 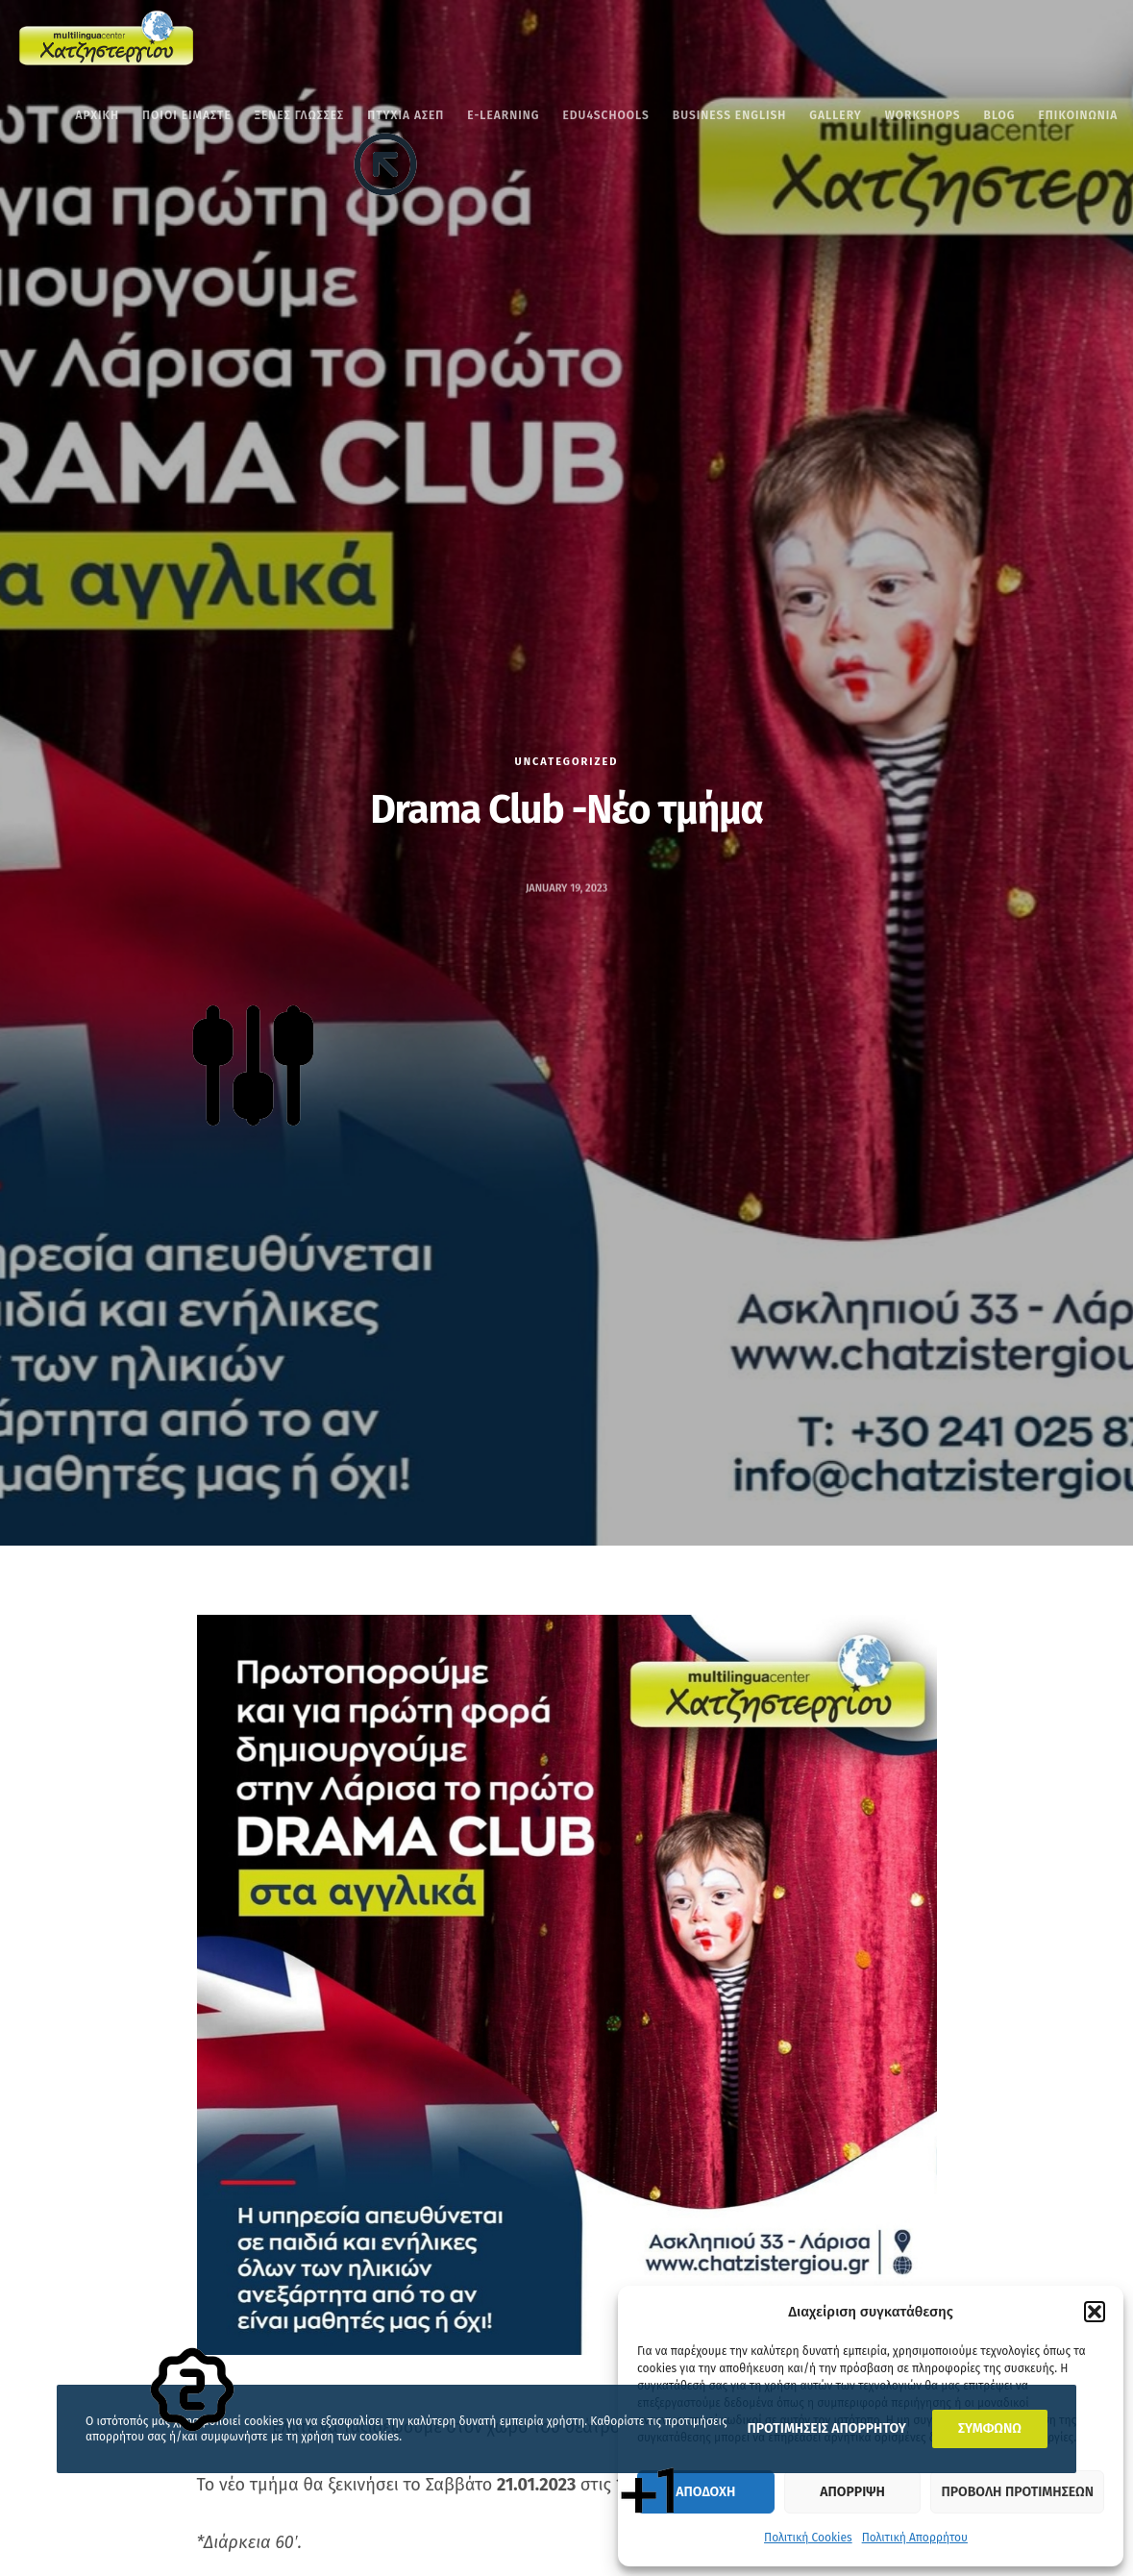 I want to click on view candlestick chart for stock or crypto trading, so click(x=253, y=1065).